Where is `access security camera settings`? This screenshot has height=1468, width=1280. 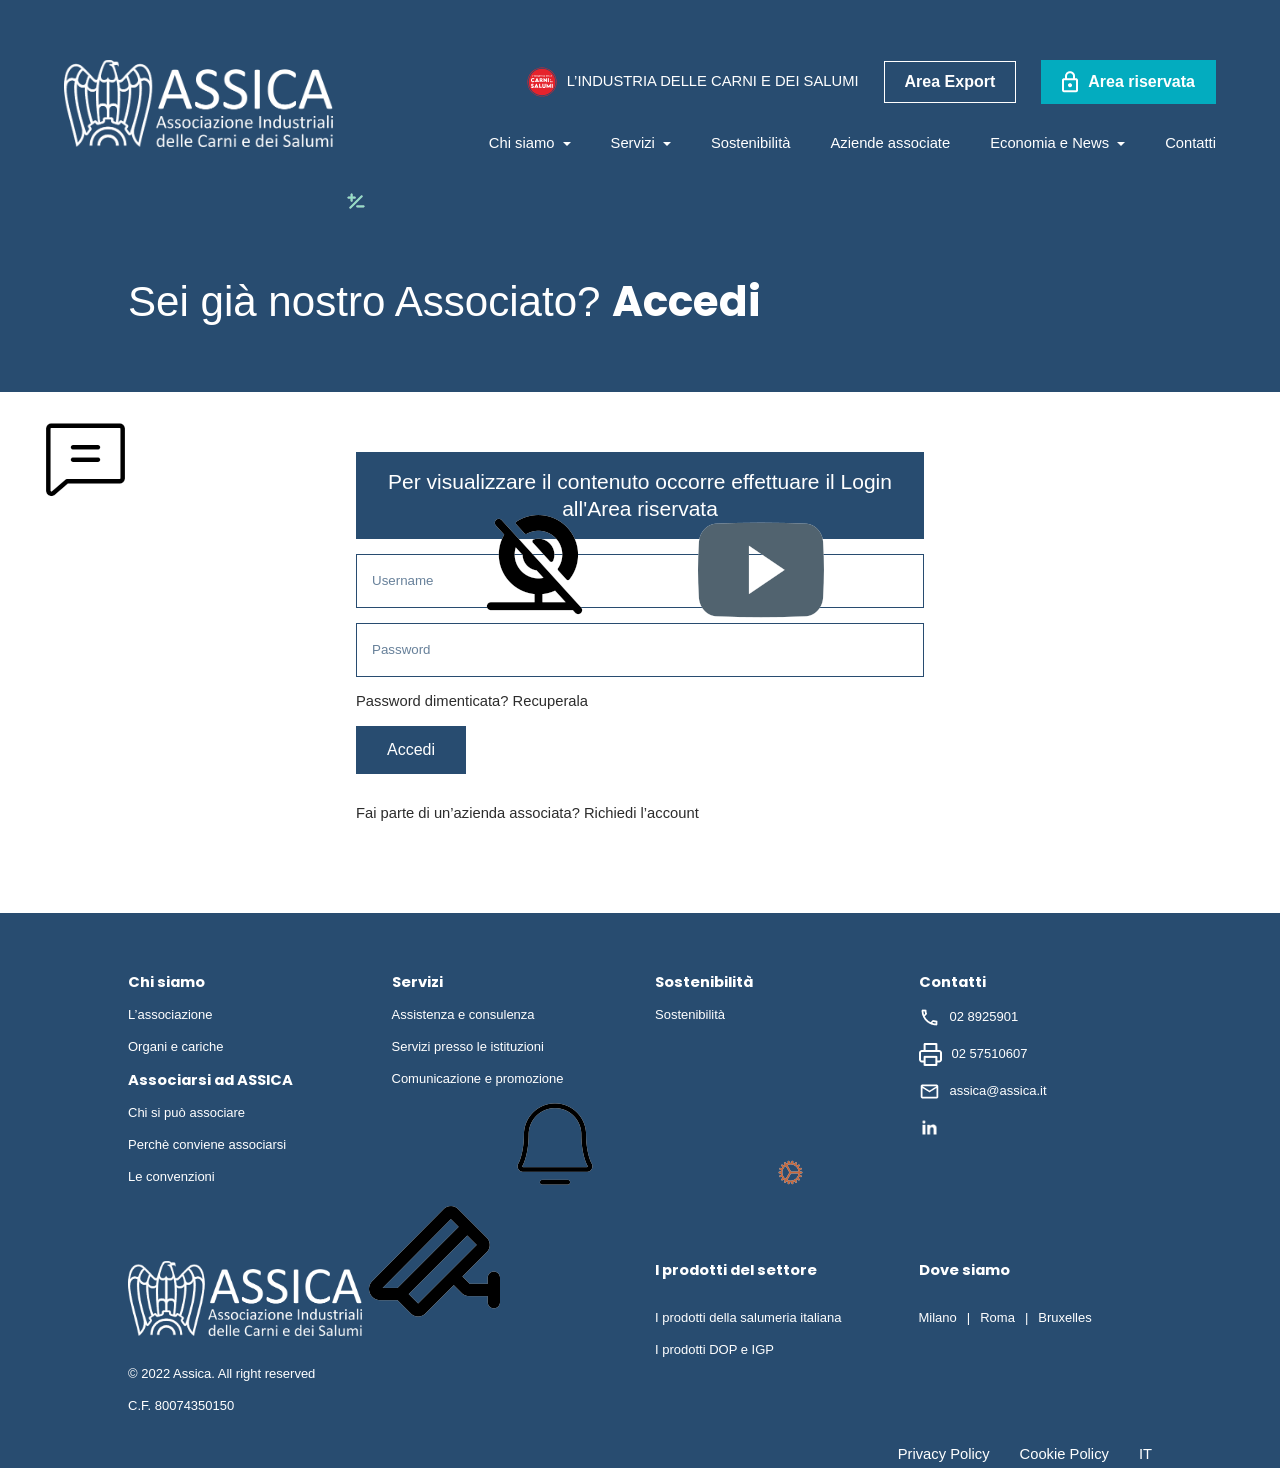 access security camera settings is located at coordinates (434, 1269).